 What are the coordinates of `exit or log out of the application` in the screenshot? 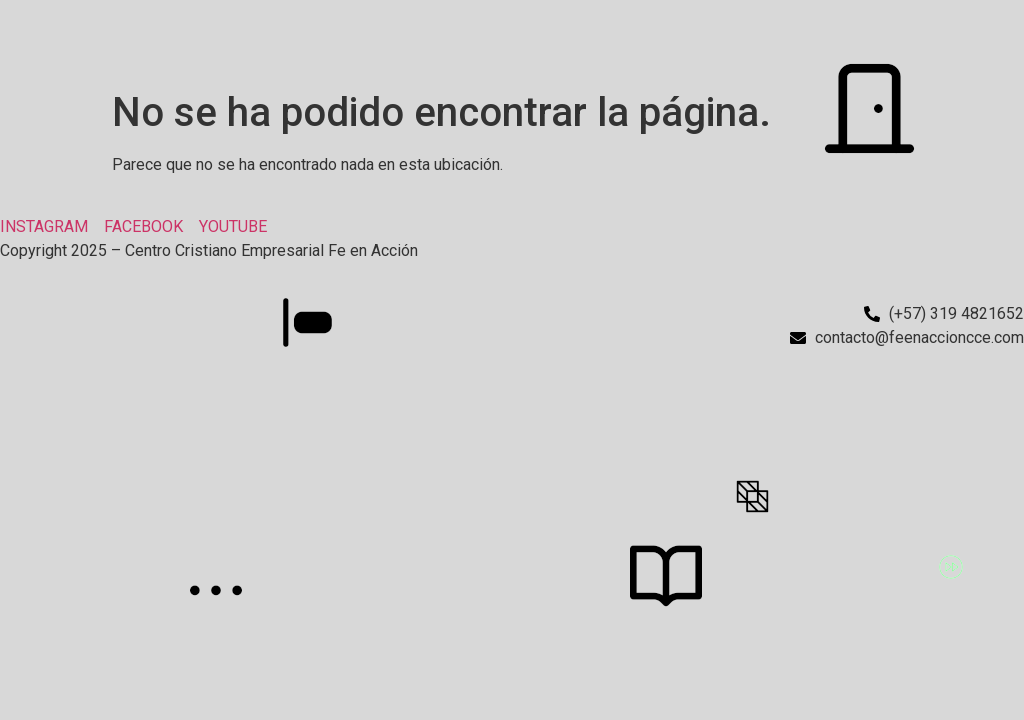 It's located at (869, 108).